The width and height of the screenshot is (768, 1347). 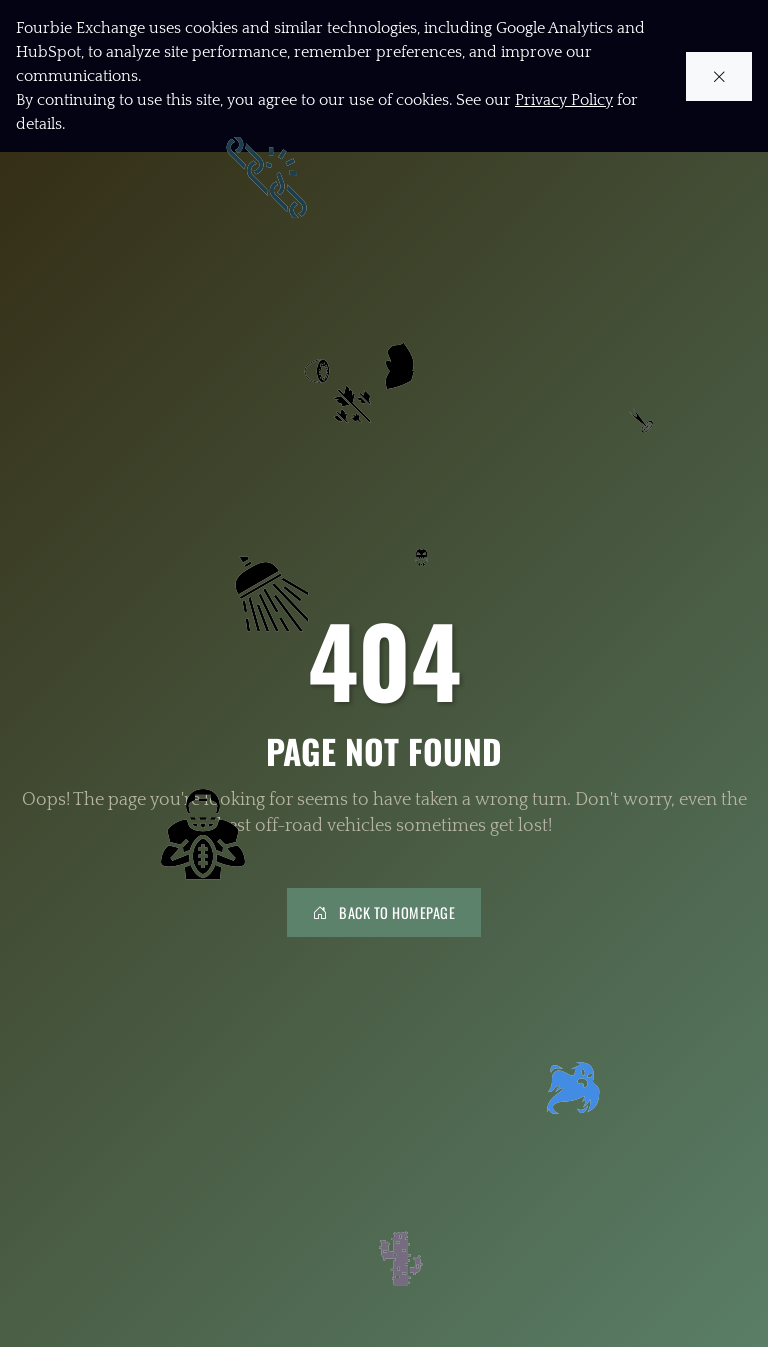 What do you see at coordinates (266, 177) in the screenshot?
I see `disconnect or unlink accounts` at bounding box center [266, 177].